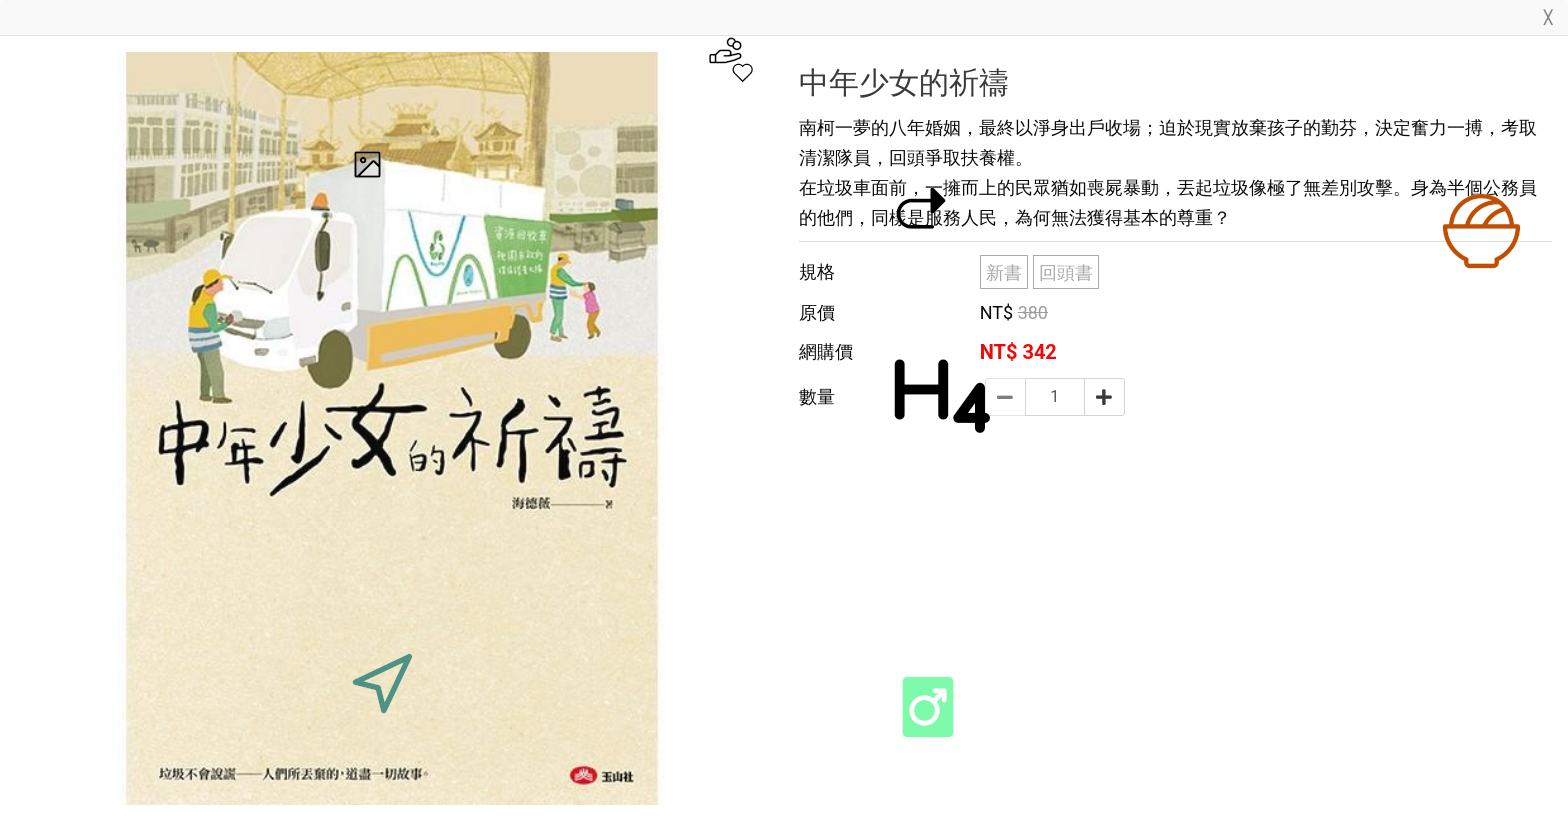 The height and width of the screenshot is (821, 1568). Describe the element at coordinates (726, 51) in the screenshot. I see `make a payment or donation` at that location.